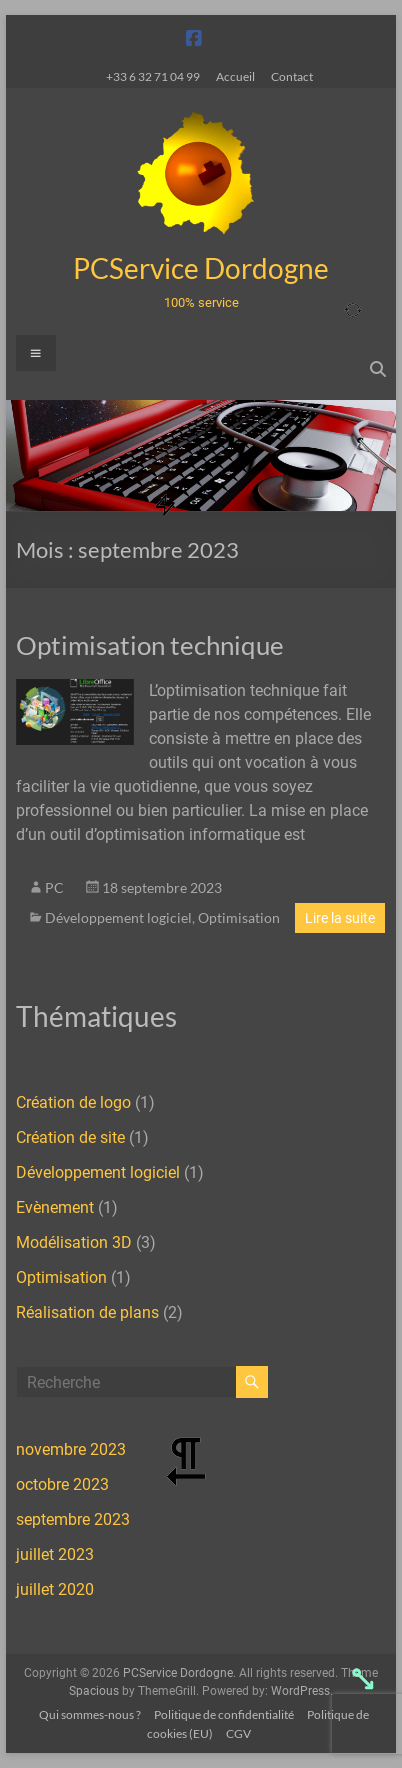  I want to click on sync data across devices, so click(353, 310).